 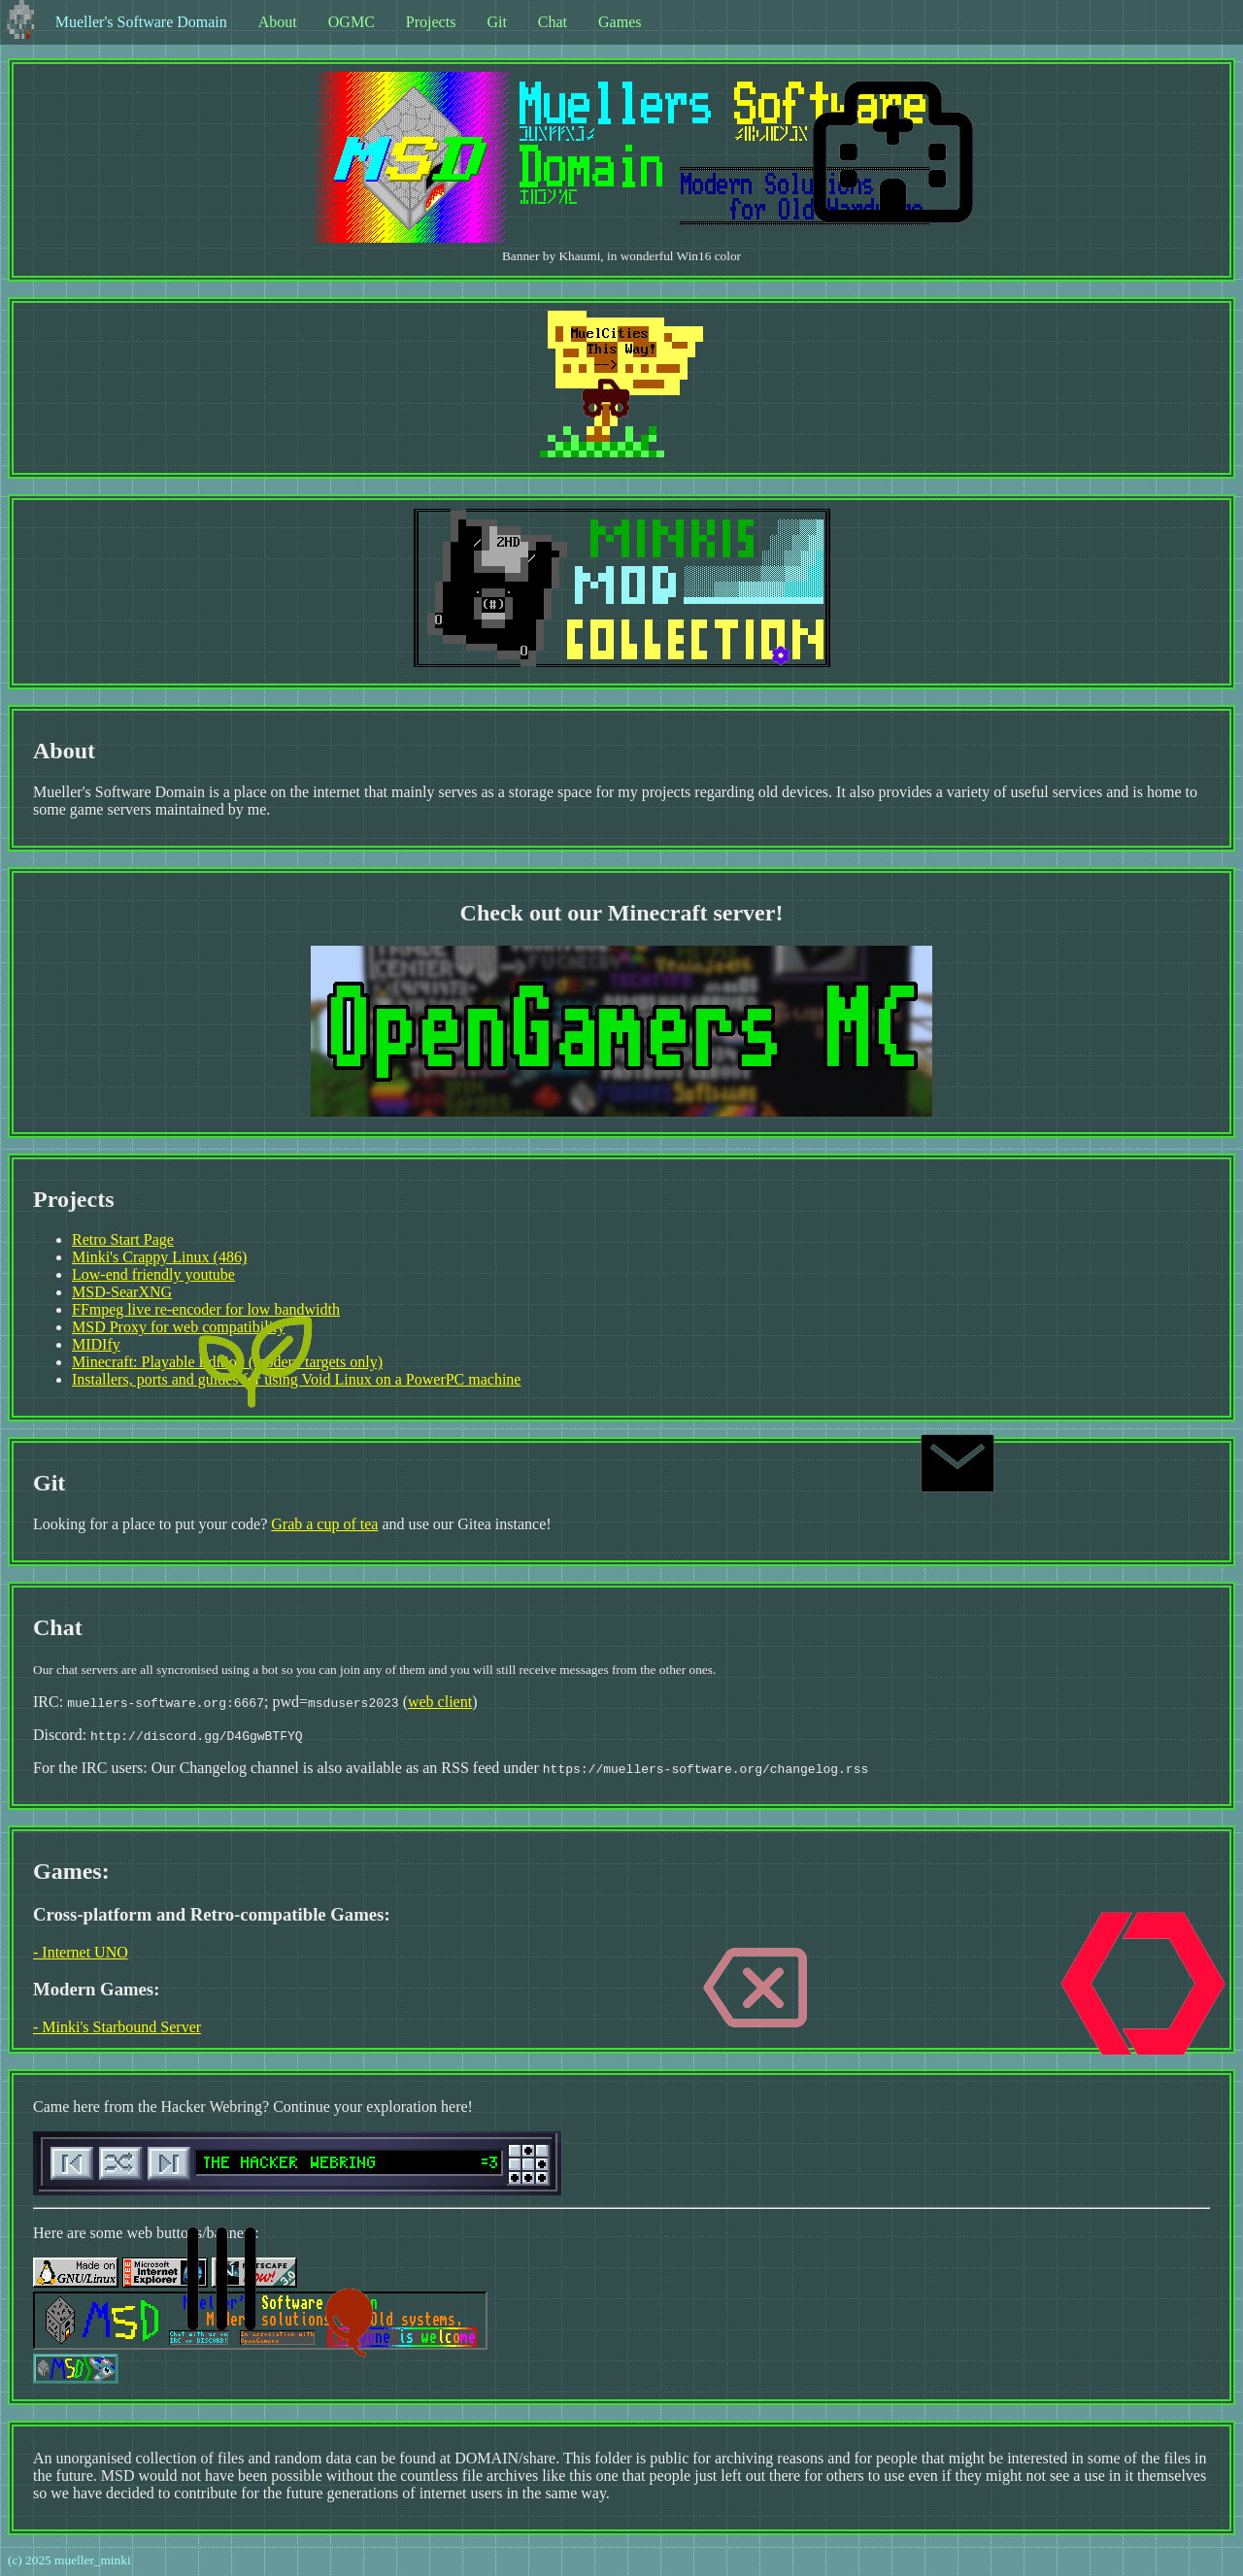 I want to click on indicates a celebration or birthday event, so click(x=349, y=2323).